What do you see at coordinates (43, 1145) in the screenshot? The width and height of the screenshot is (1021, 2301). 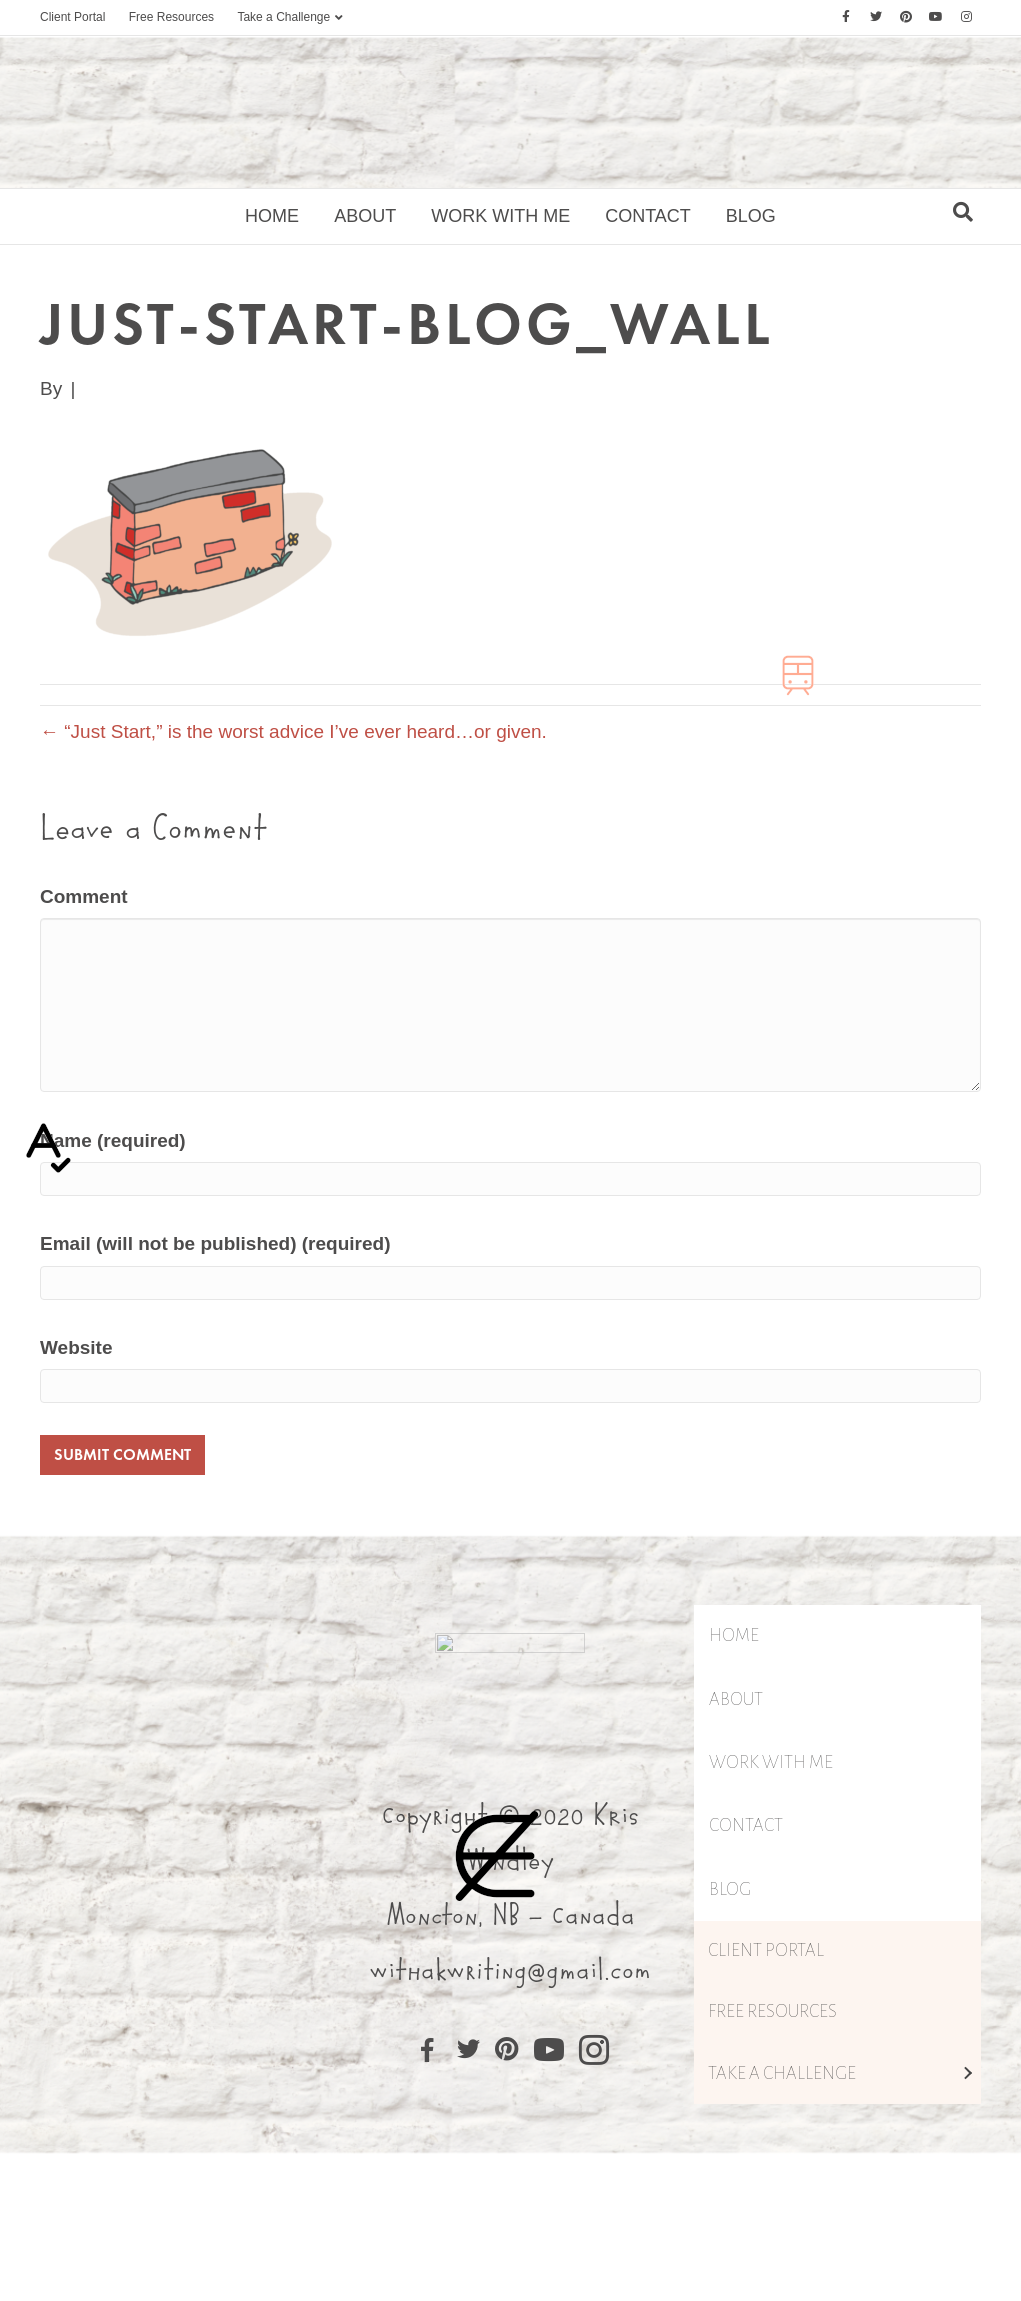 I see `check spelling and grammar` at bounding box center [43, 1145].